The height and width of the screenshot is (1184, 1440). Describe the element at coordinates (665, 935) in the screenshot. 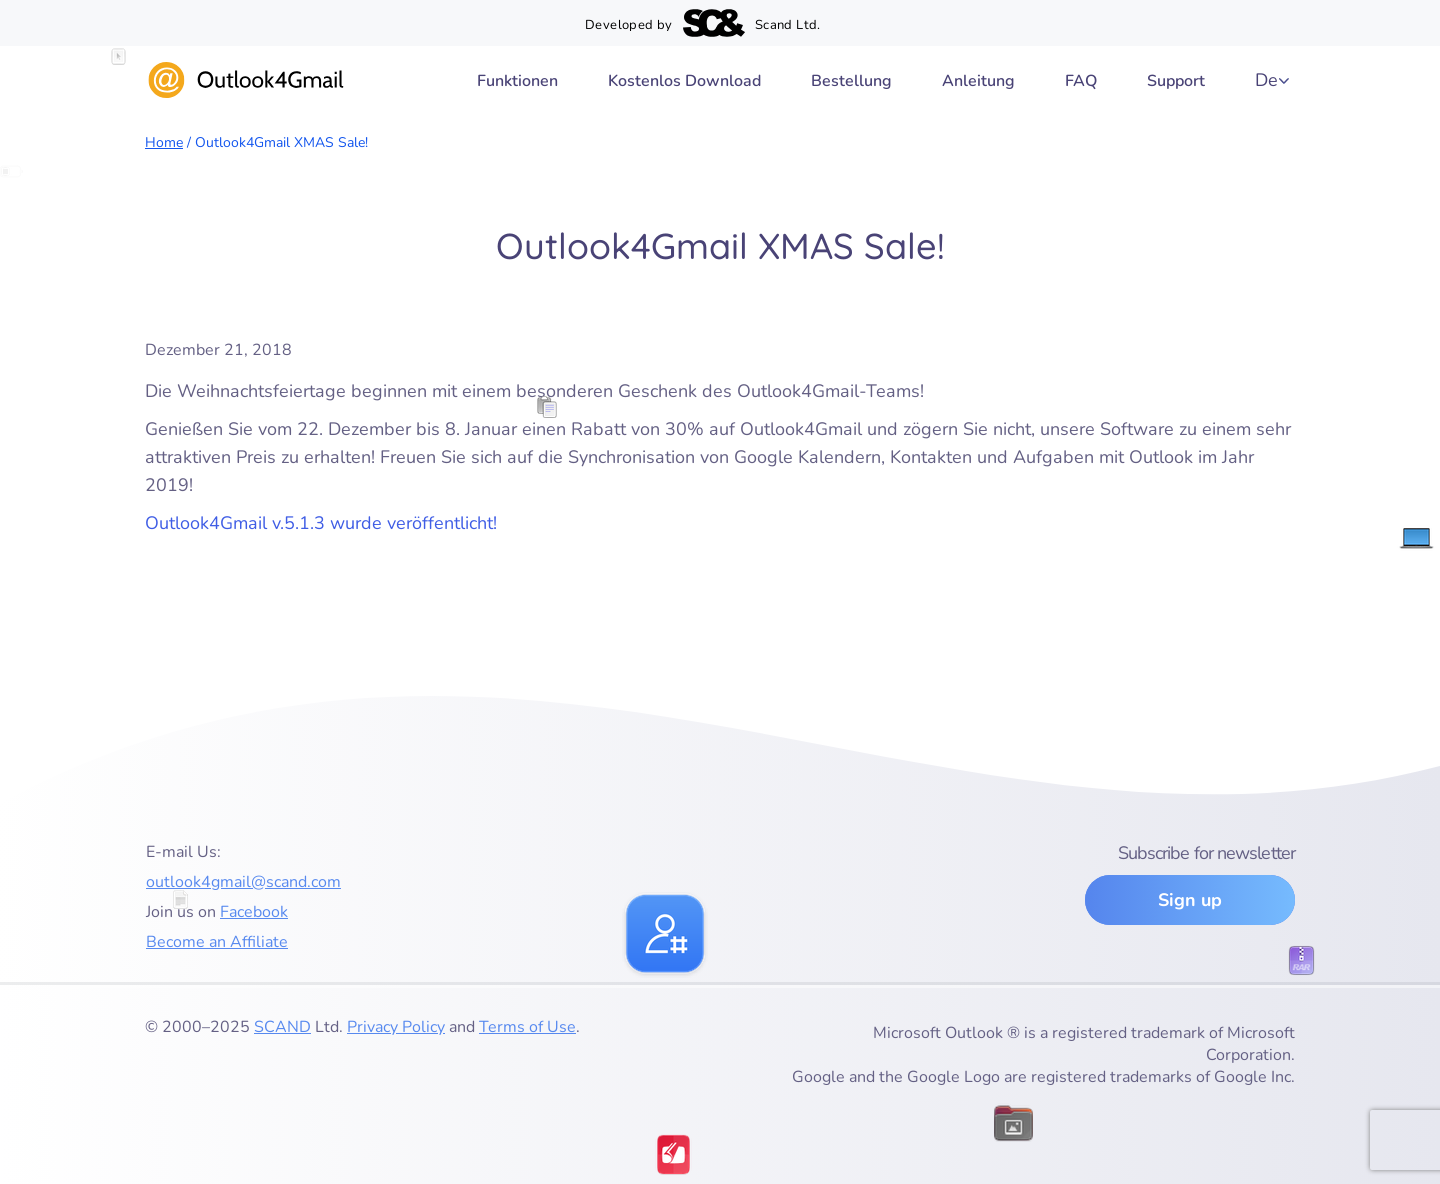

I see `access administrator or sudo user preferences` at that location.